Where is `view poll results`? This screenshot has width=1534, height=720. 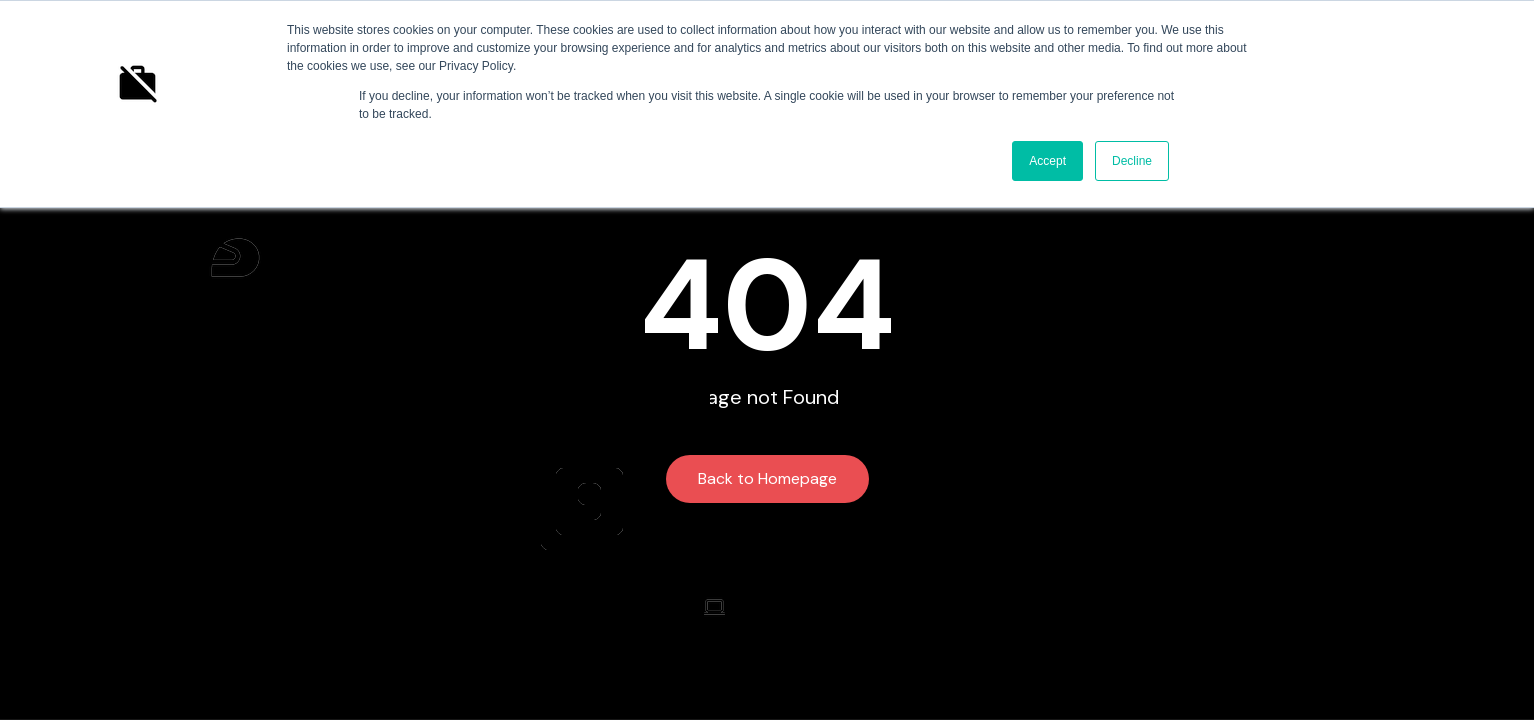
view poll results is located at coordinates (674, 391).